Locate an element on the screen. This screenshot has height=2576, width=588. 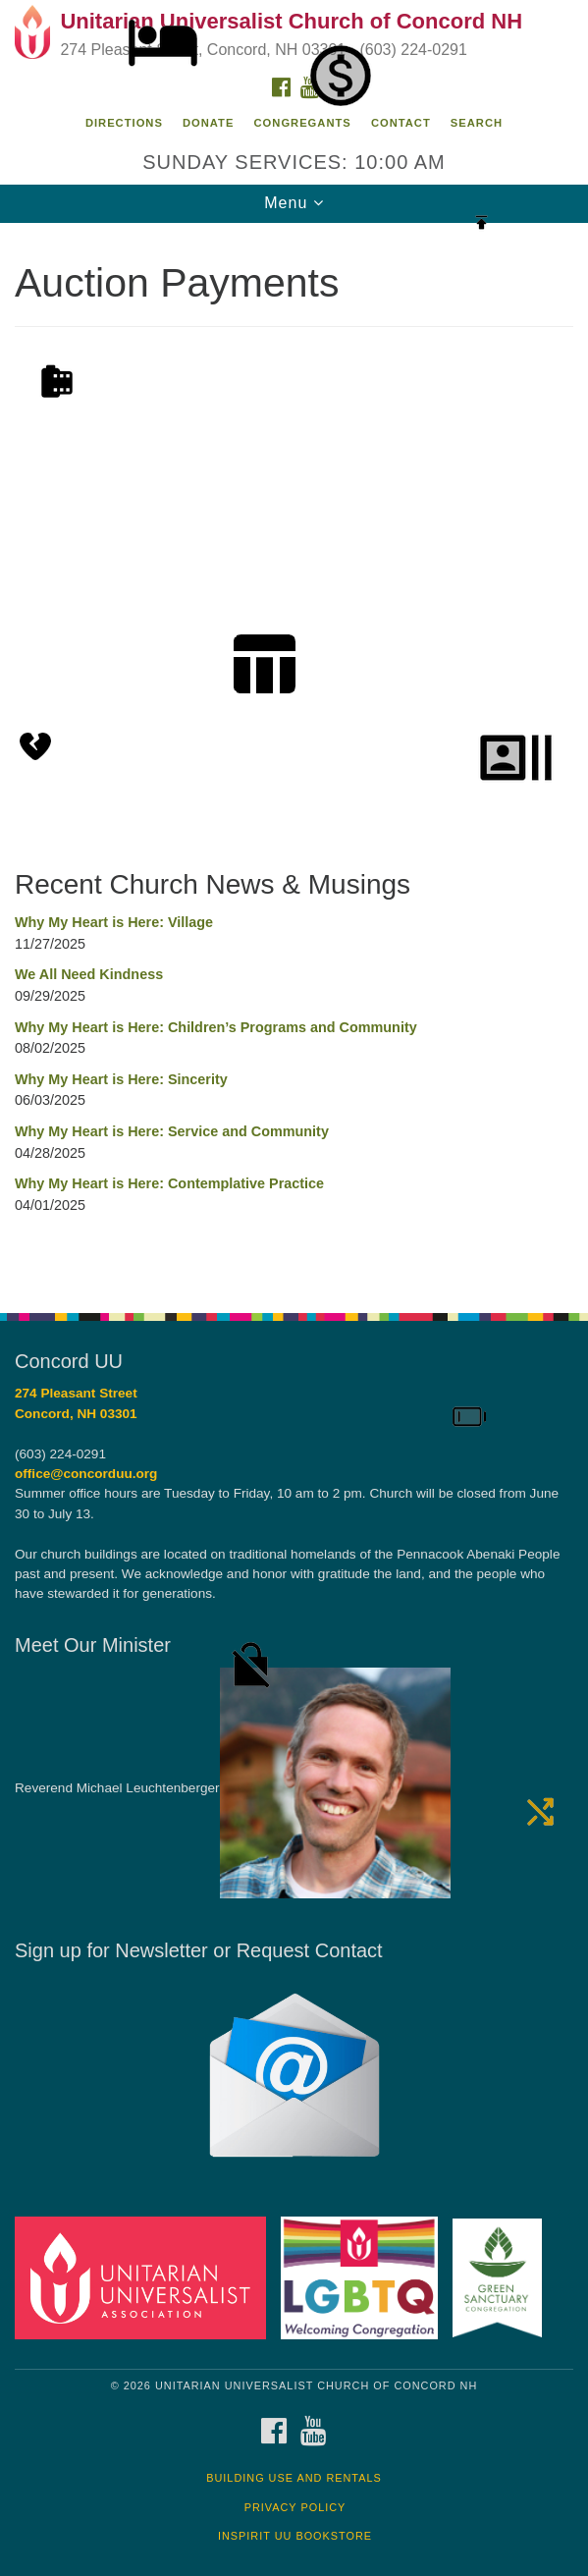
unlike or remove from favorites is located at coordinates (35, 746).